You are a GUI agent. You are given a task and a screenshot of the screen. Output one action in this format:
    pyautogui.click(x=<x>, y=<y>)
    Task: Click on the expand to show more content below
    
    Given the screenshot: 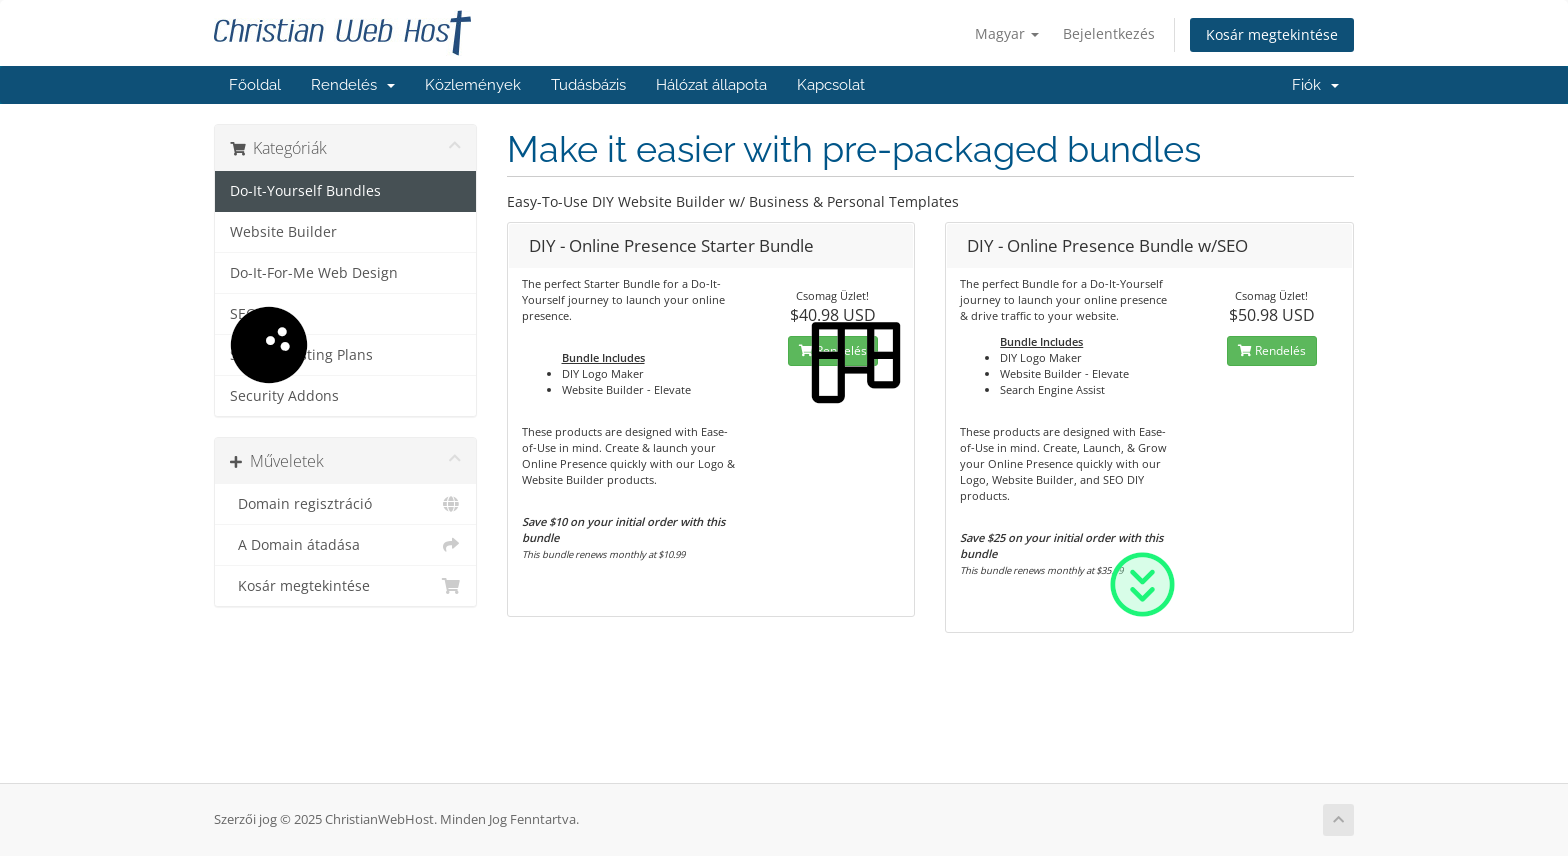 What is the action you would take?
    pyautogui.click(x=1142, y=584)
    